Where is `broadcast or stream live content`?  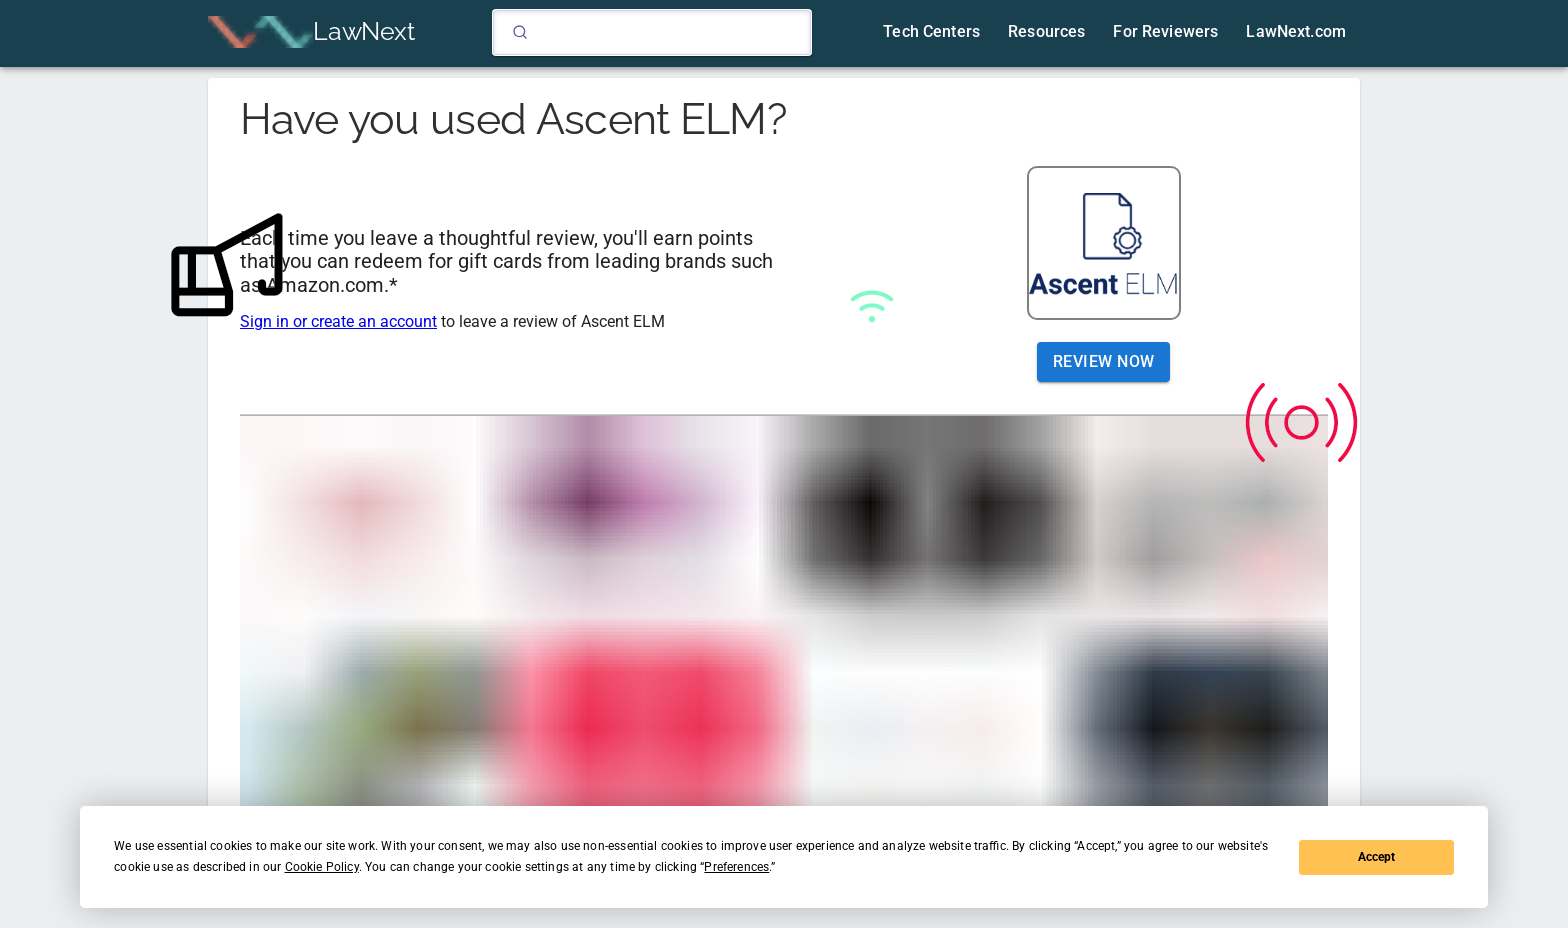 broadcast or stream live content is located at coordinates (1301, 422).